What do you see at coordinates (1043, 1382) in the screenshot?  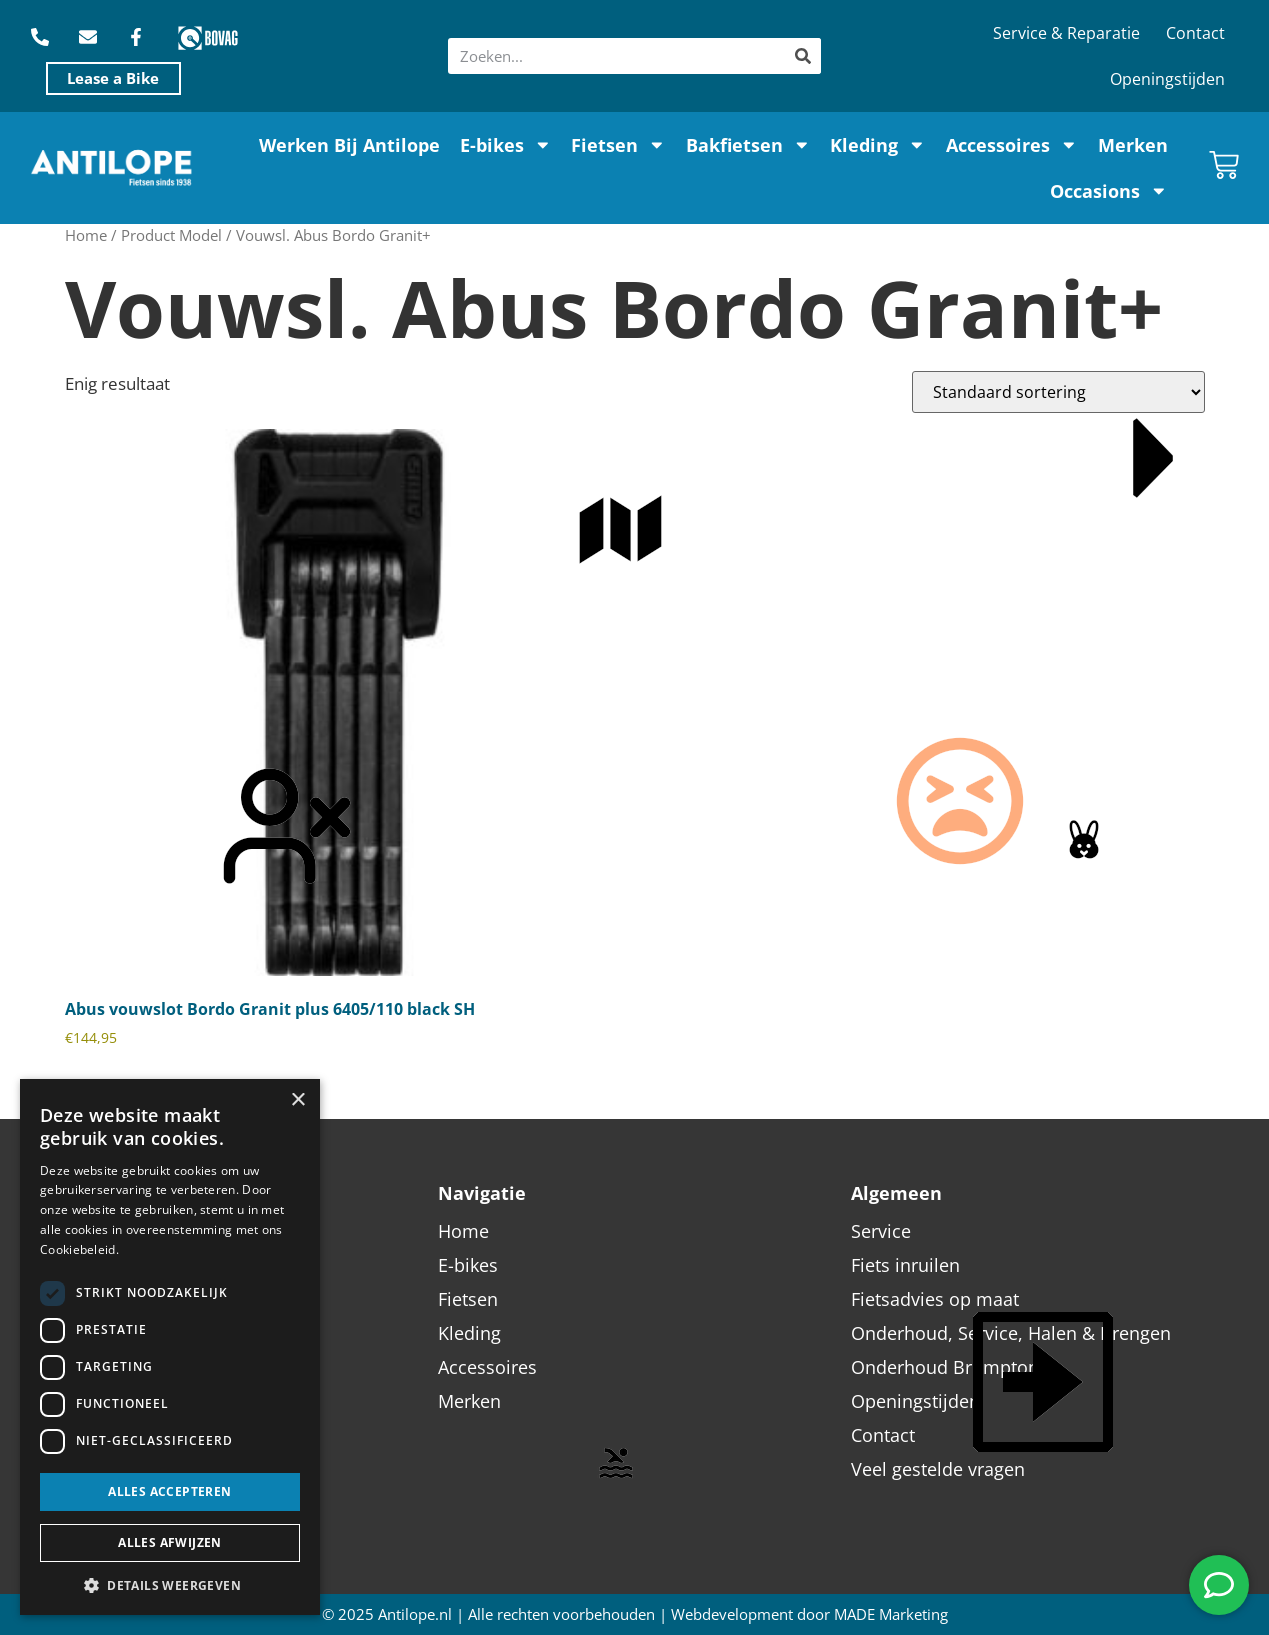 I see `indicates a file has been renamed in version control` at bounding box center [1043, 1382].